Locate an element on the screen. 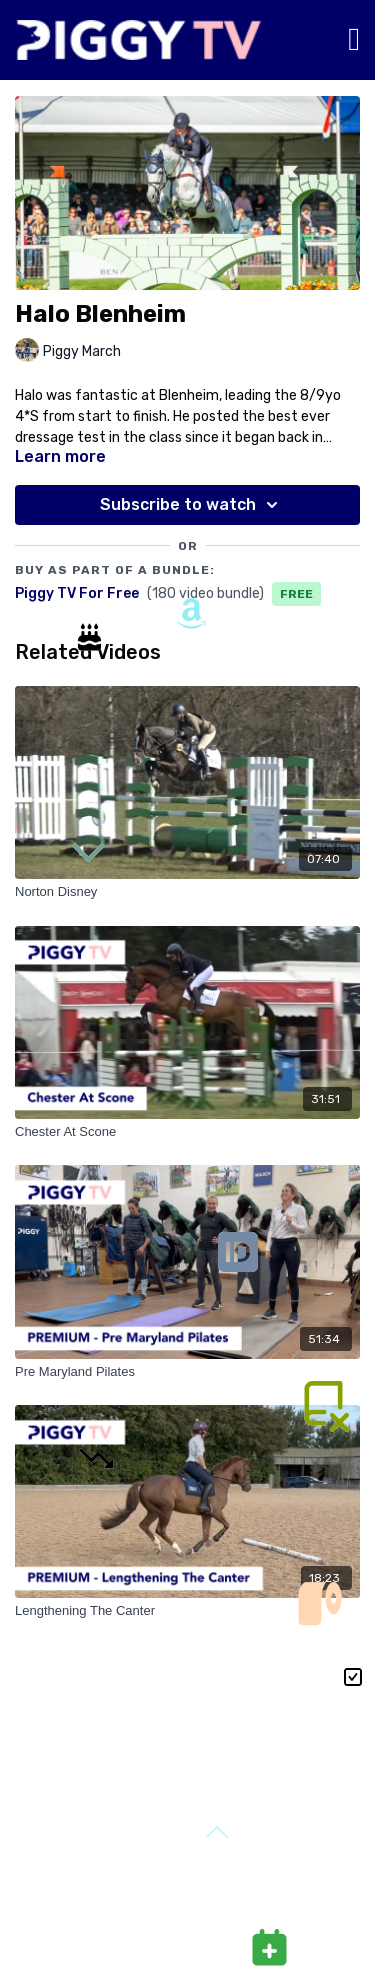 The image size is (375, 1979). add a new event to your calendar is located at coordinates (269, 1948).